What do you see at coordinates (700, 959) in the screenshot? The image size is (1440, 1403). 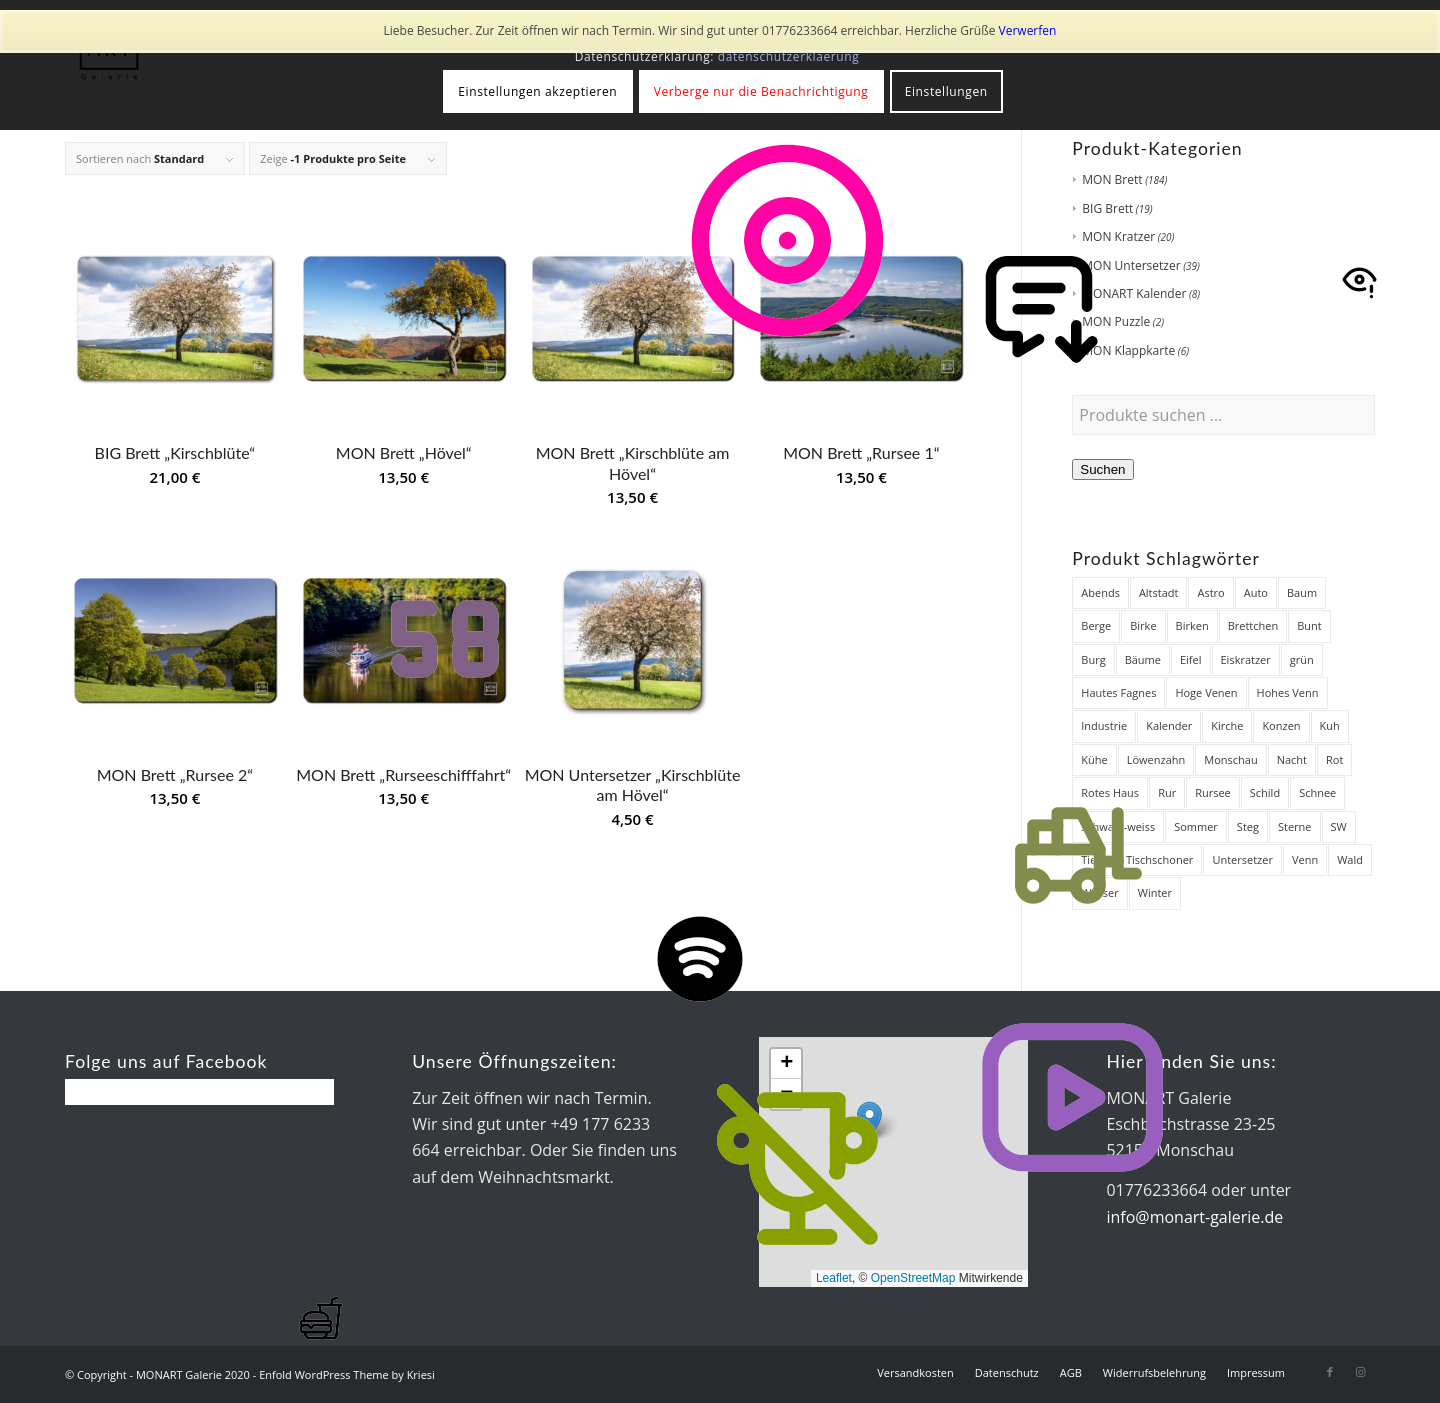 I see `open Spotify app` at bounding box center [700, 959].